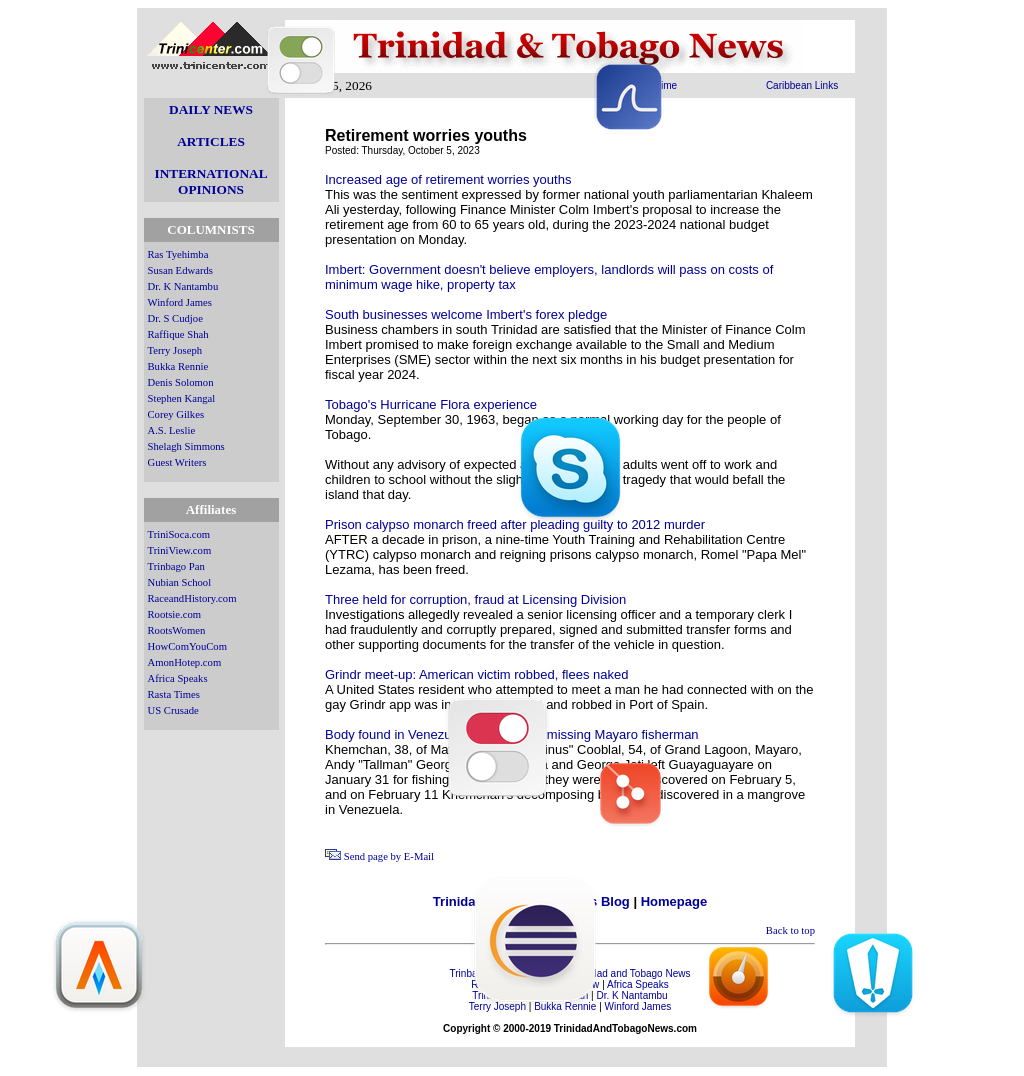 The width and height of the screenshot is (1024, 1076). What do you see at coordinates (535, 941) in the screenshot?
I see `open eclipse IDE` at bounding box center [535, 941].